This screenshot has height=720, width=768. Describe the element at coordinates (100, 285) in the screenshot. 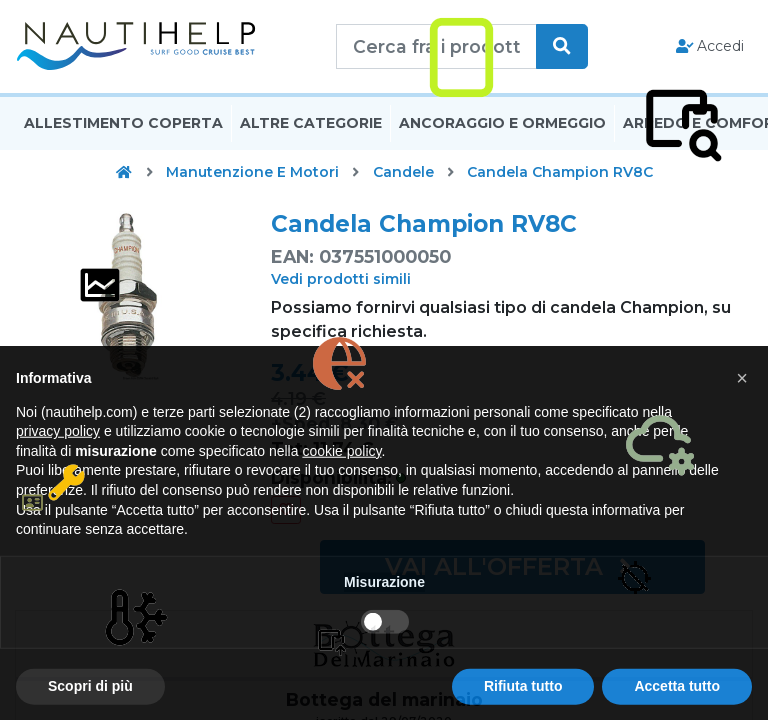

I see `view analytics or performance data` at that location.